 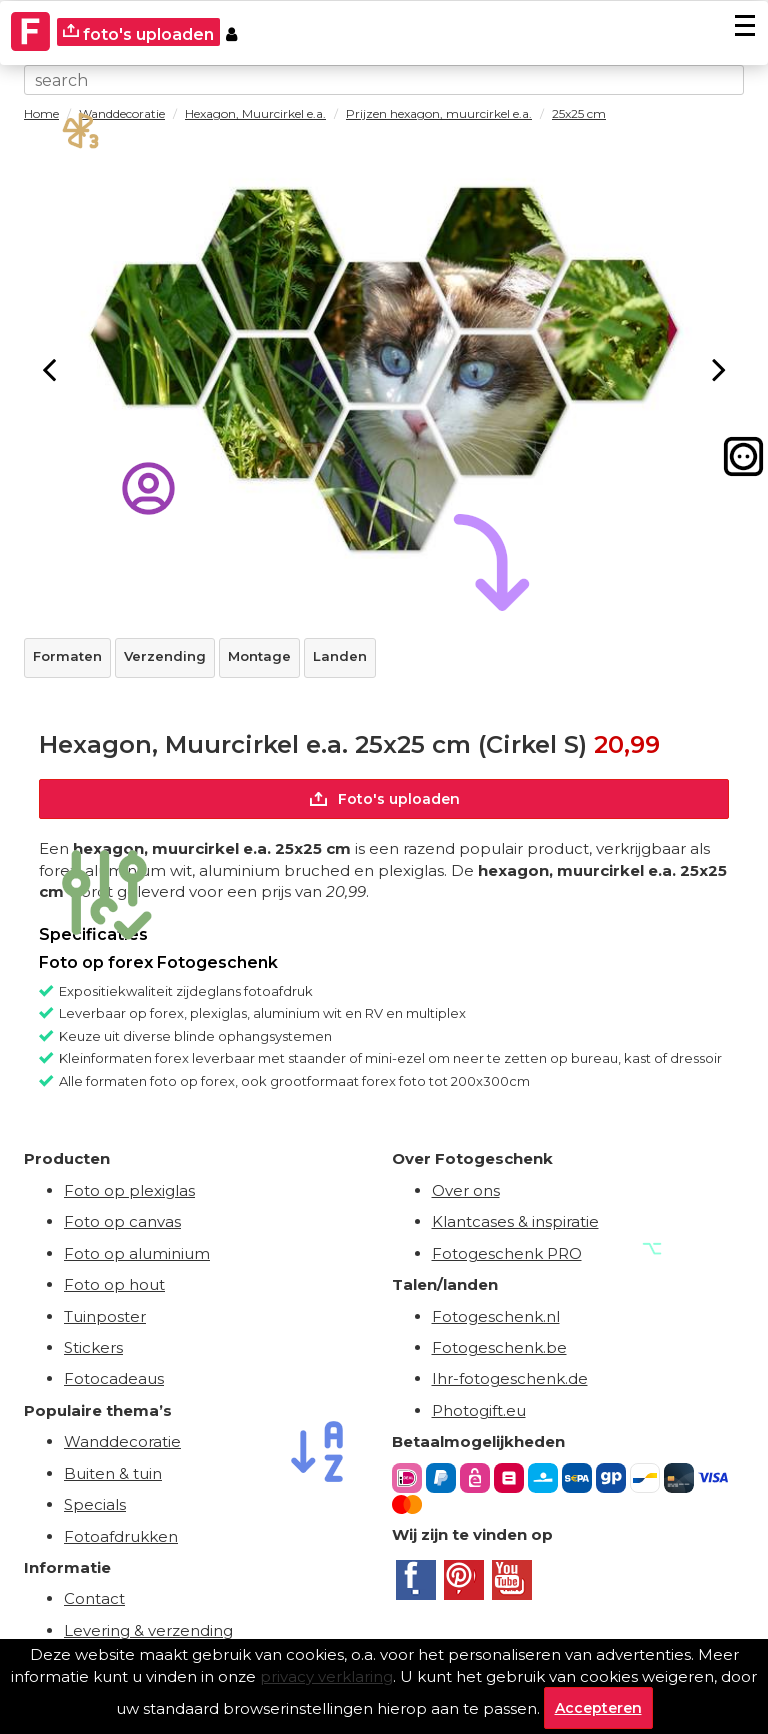 I want to click on view your profile, so click(x=148, y=488).